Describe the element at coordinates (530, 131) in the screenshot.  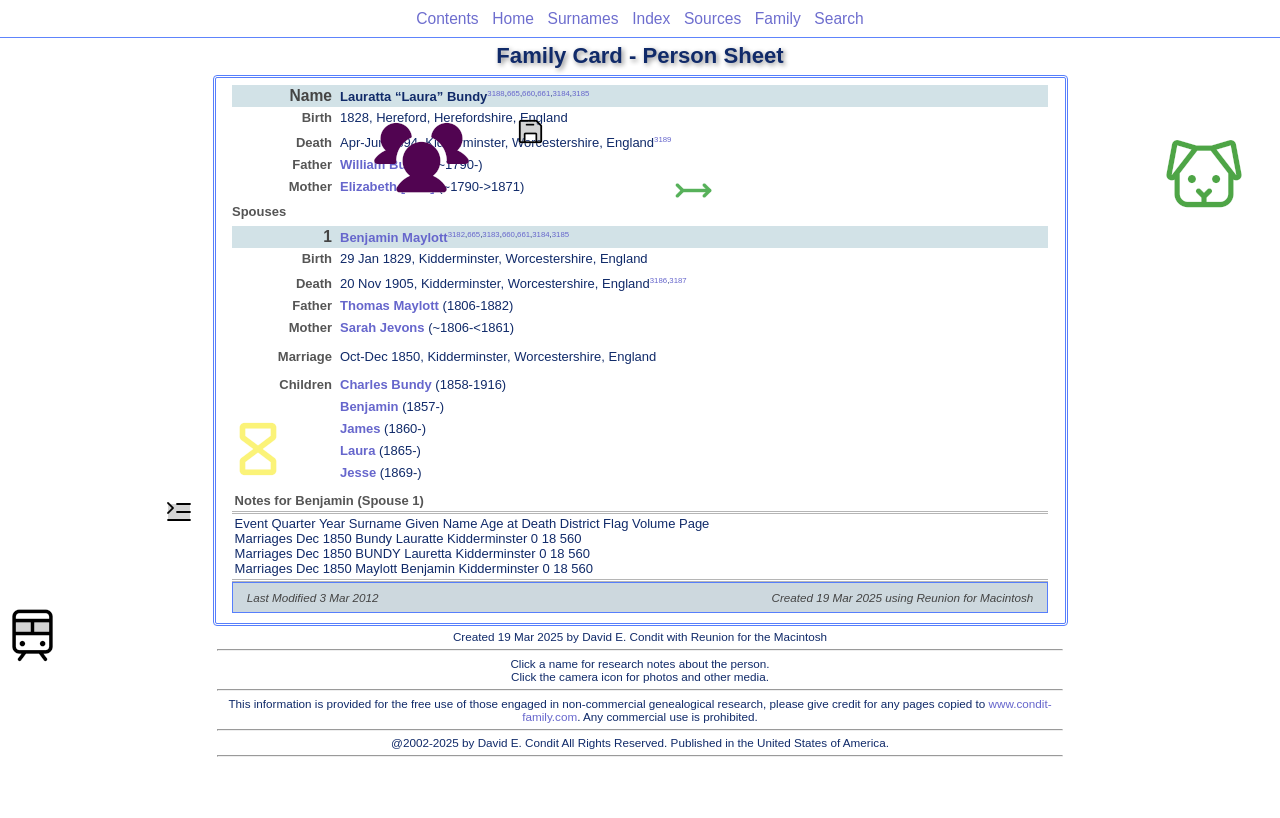
I see `save current file or document` at that location.